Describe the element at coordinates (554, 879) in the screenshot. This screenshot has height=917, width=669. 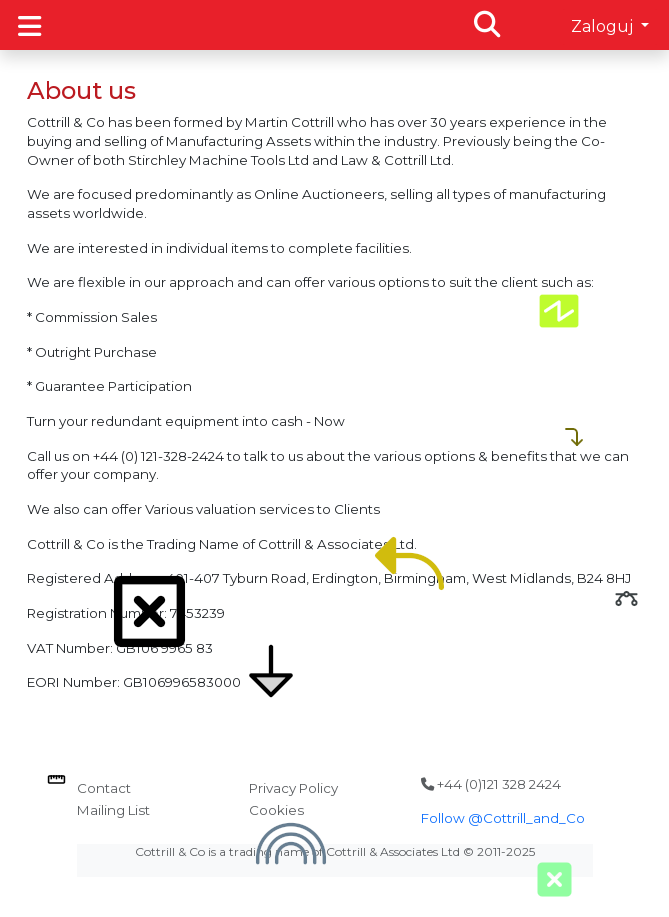
I see `close or dismiss a window` at that location.